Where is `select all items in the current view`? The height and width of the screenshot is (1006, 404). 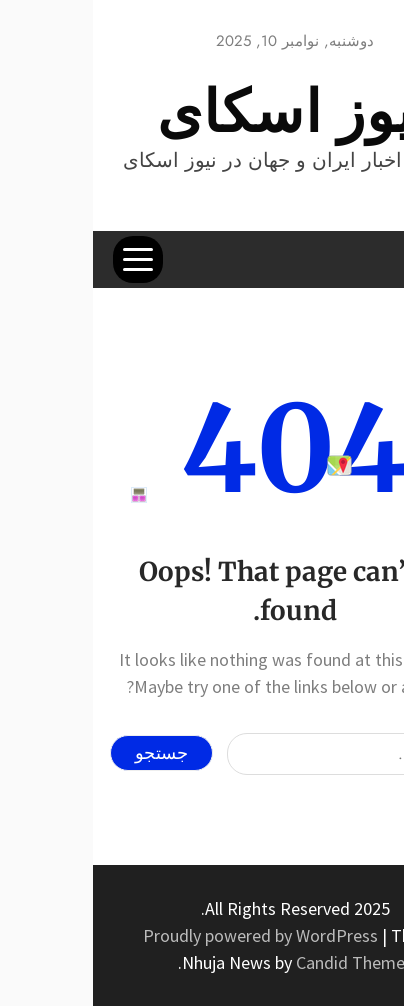
select all items in the current view is located at coordinates (139, 495).